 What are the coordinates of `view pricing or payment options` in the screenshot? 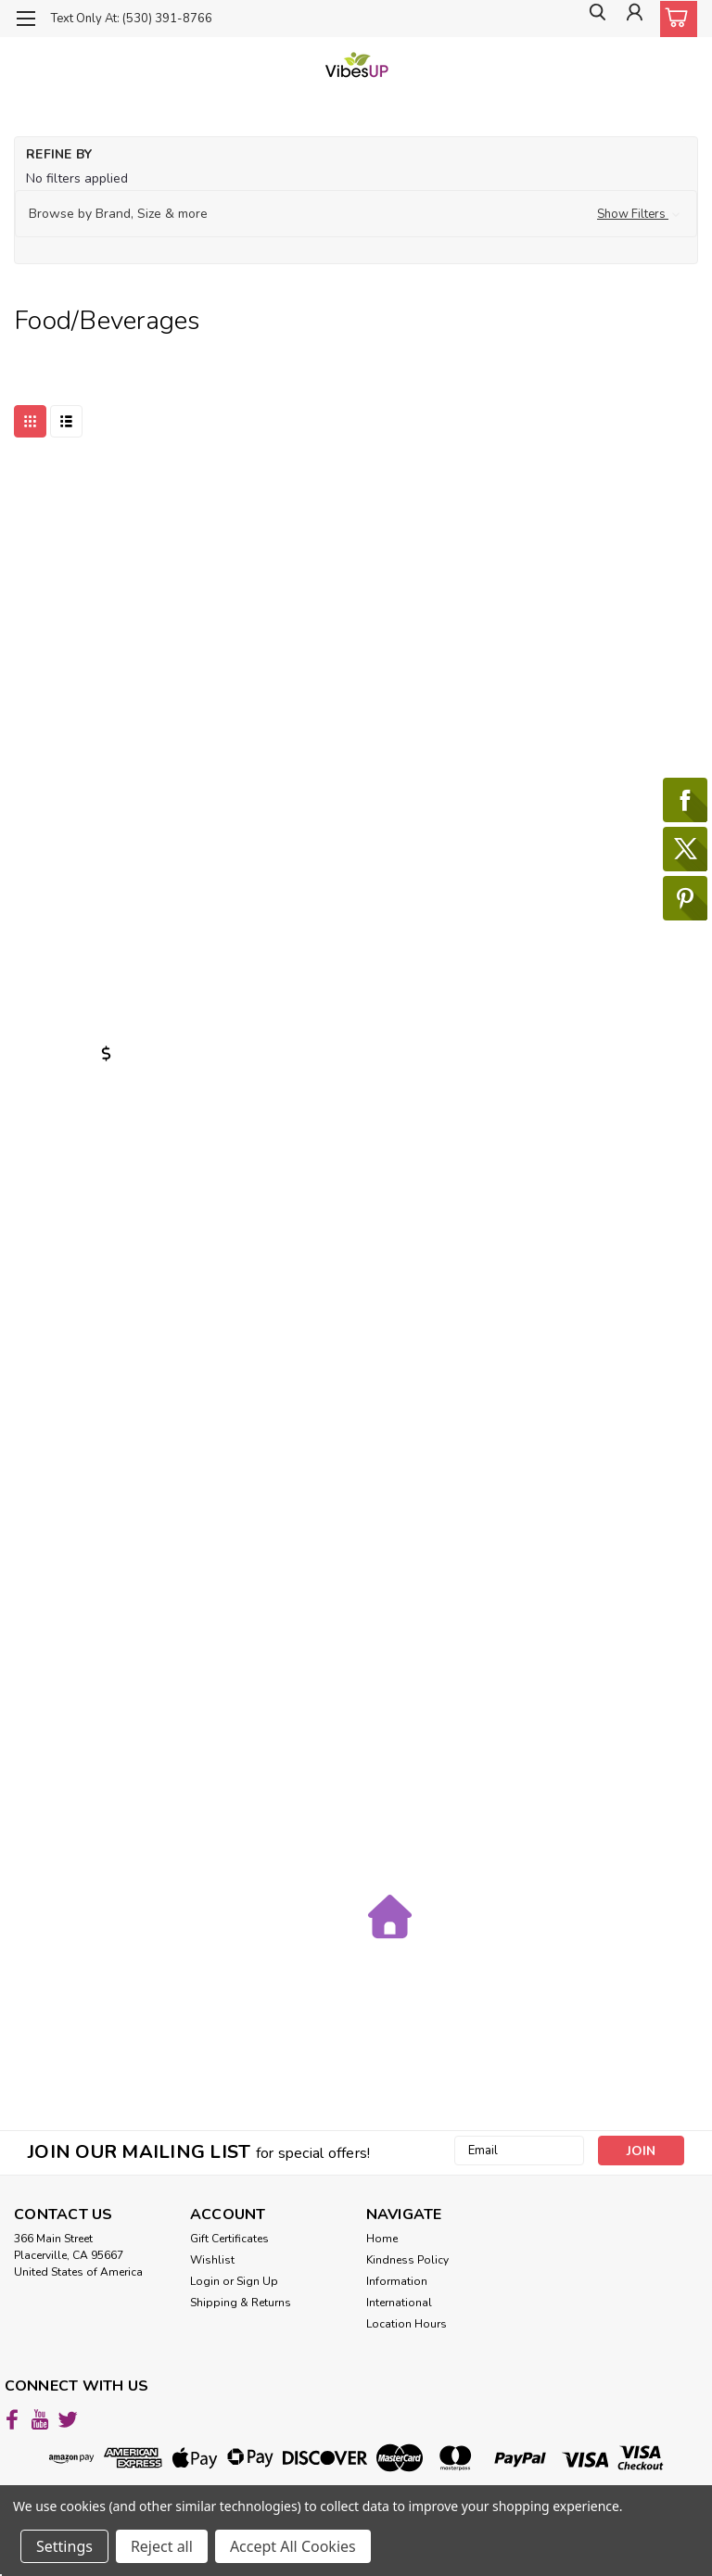 It's located at (106, 1053).